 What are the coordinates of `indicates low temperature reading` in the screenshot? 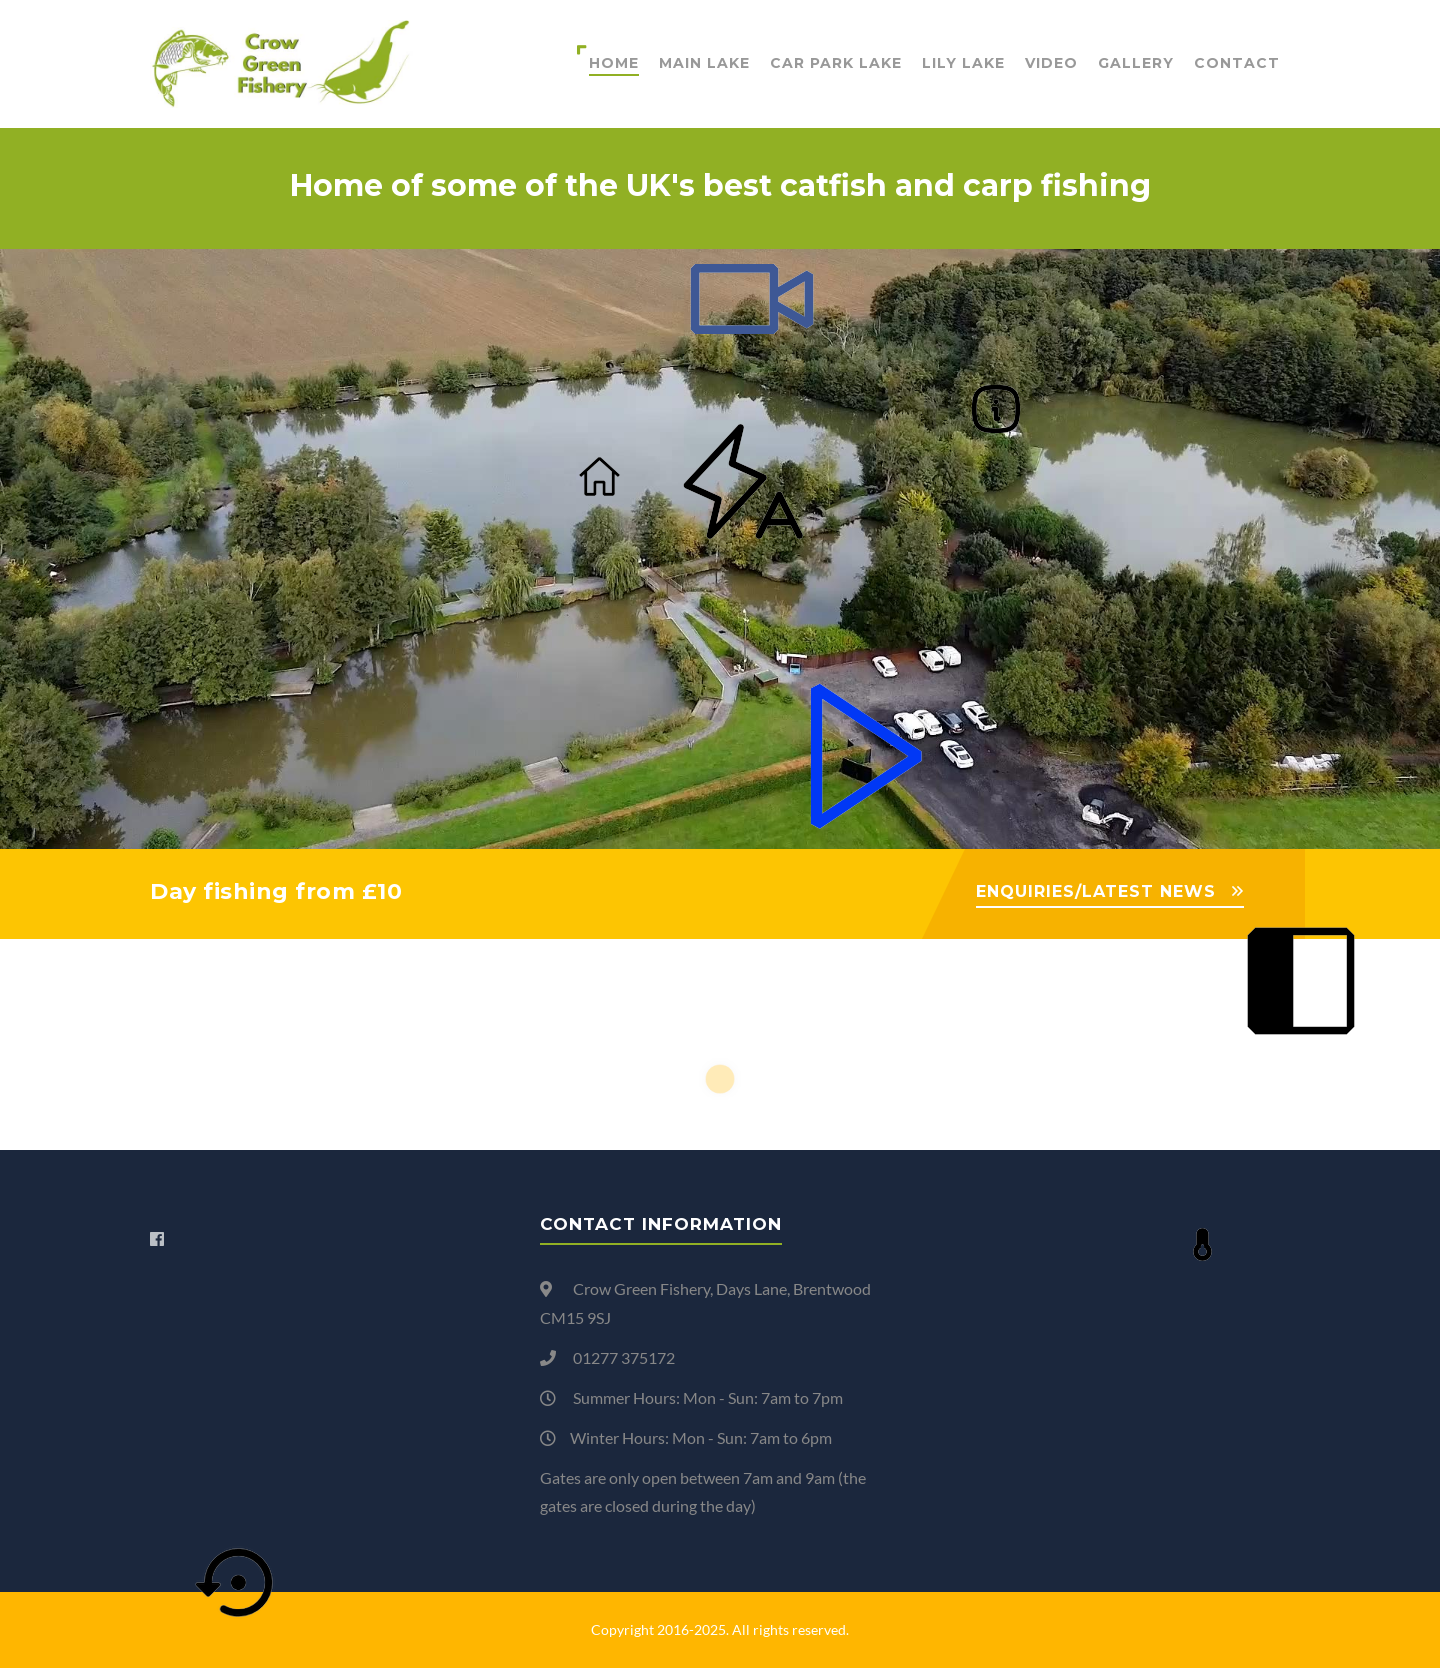 It's located at (1202, 1244).